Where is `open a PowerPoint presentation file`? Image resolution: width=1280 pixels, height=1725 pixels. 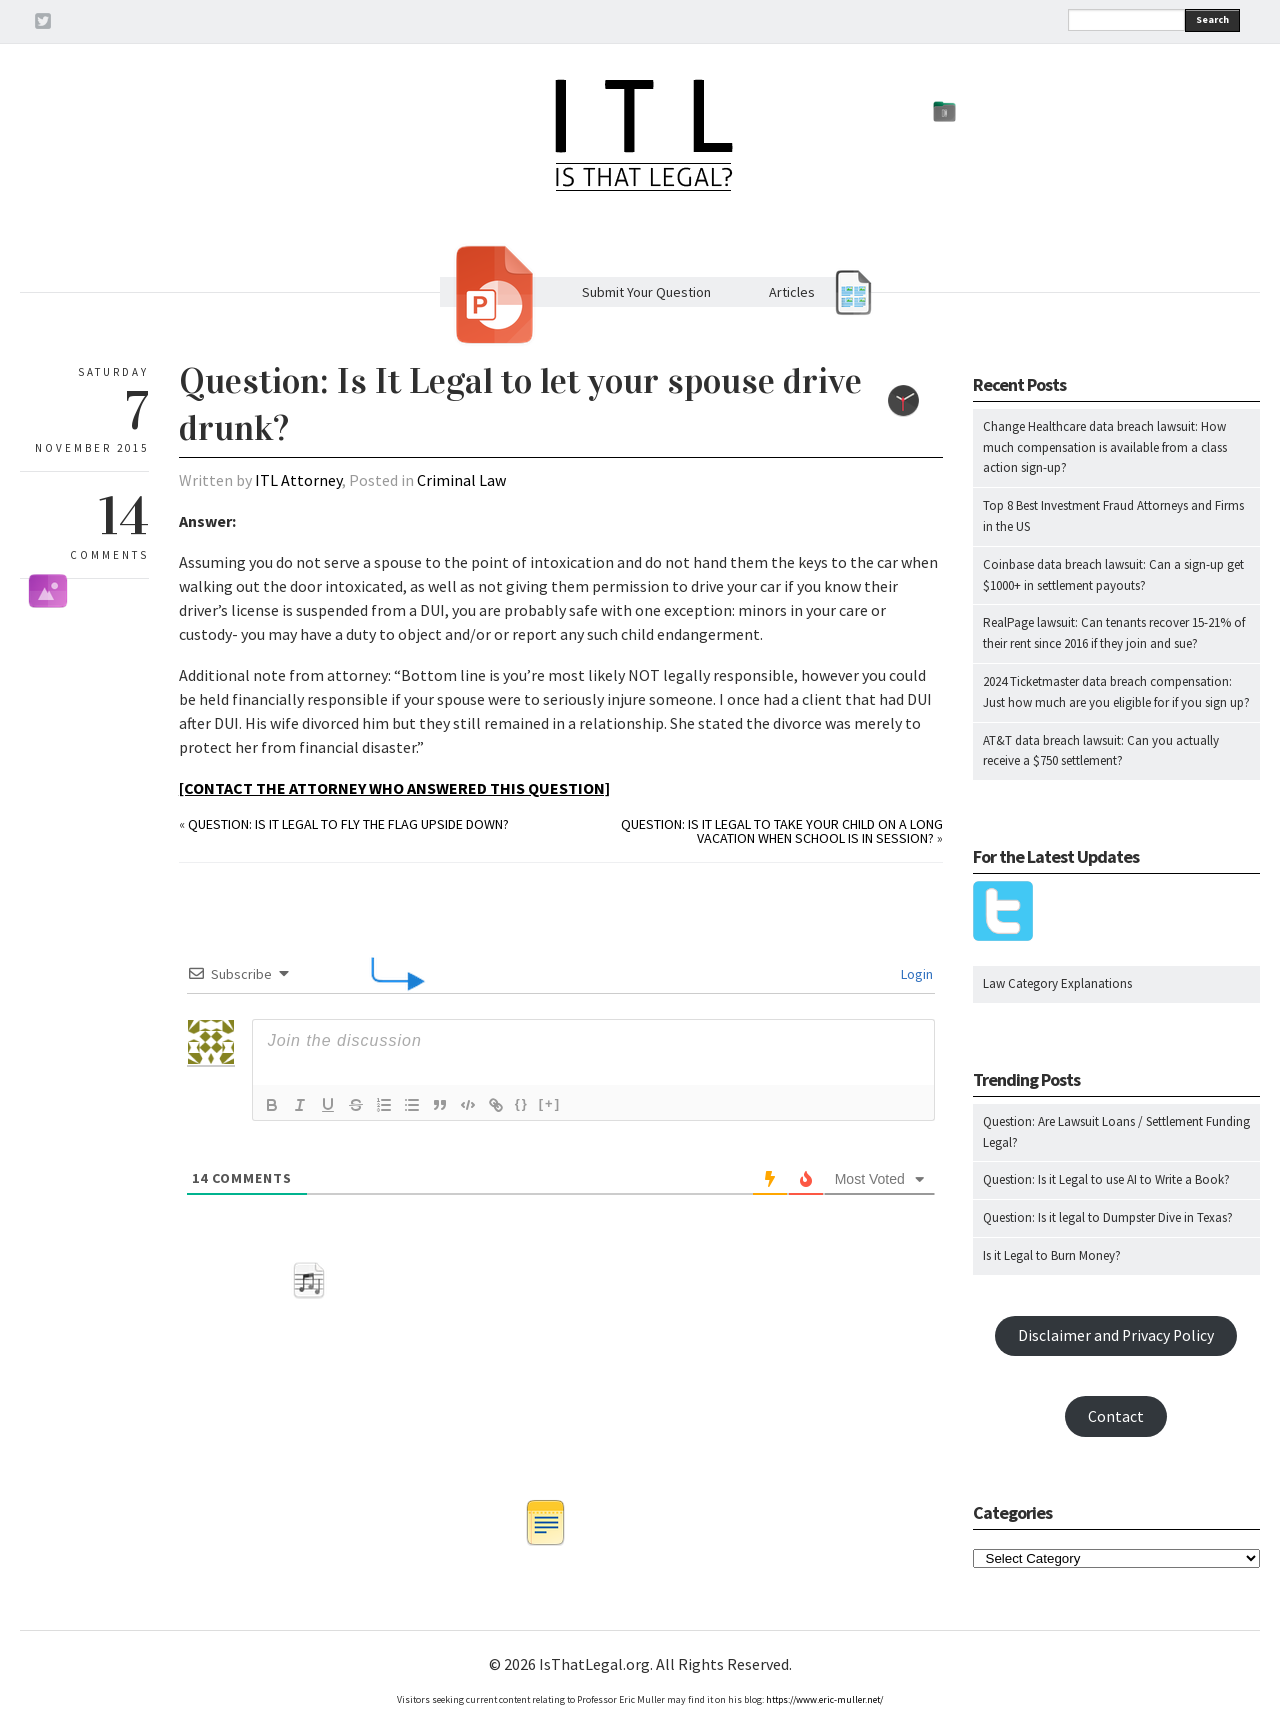
open a PowerPoint presentation file is located at coordinates (494, 294).